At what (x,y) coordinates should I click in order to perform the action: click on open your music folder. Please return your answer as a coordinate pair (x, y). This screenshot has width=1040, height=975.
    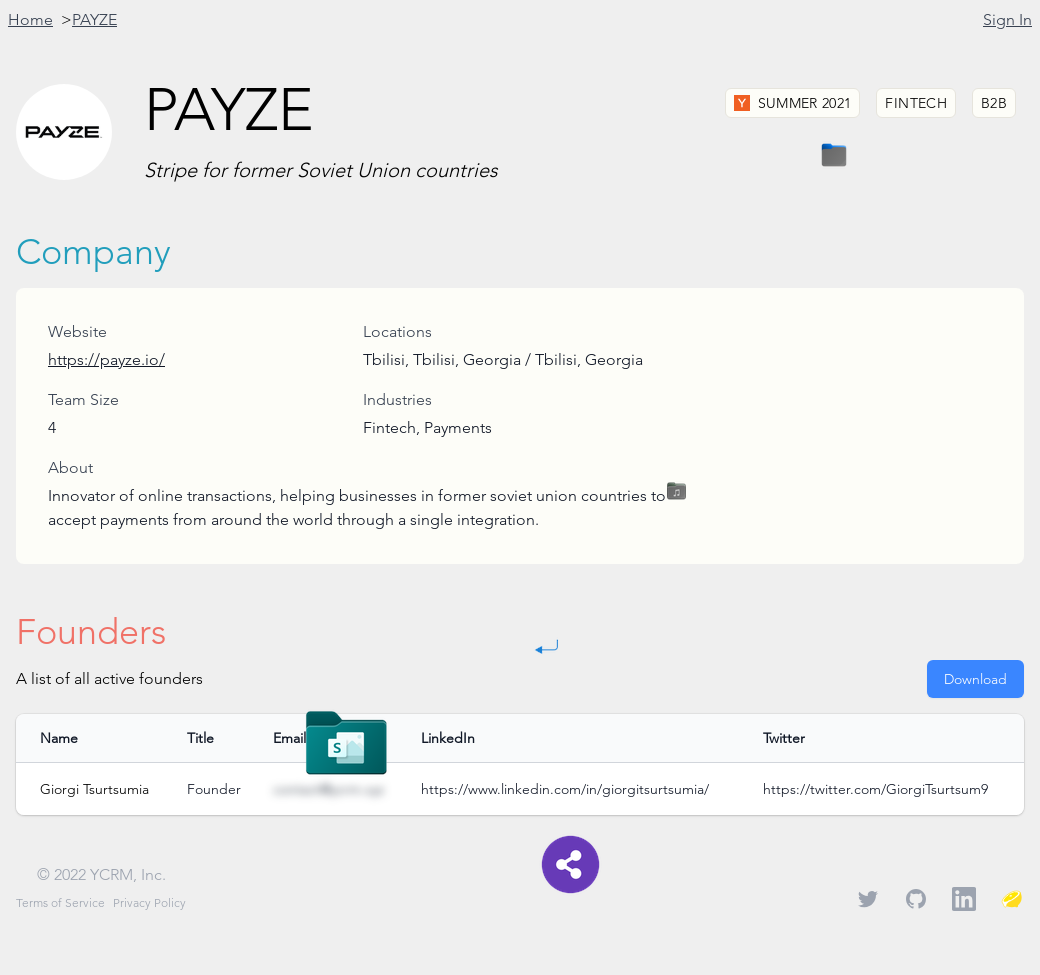
    Looking at the image, I should click on (676, 490).